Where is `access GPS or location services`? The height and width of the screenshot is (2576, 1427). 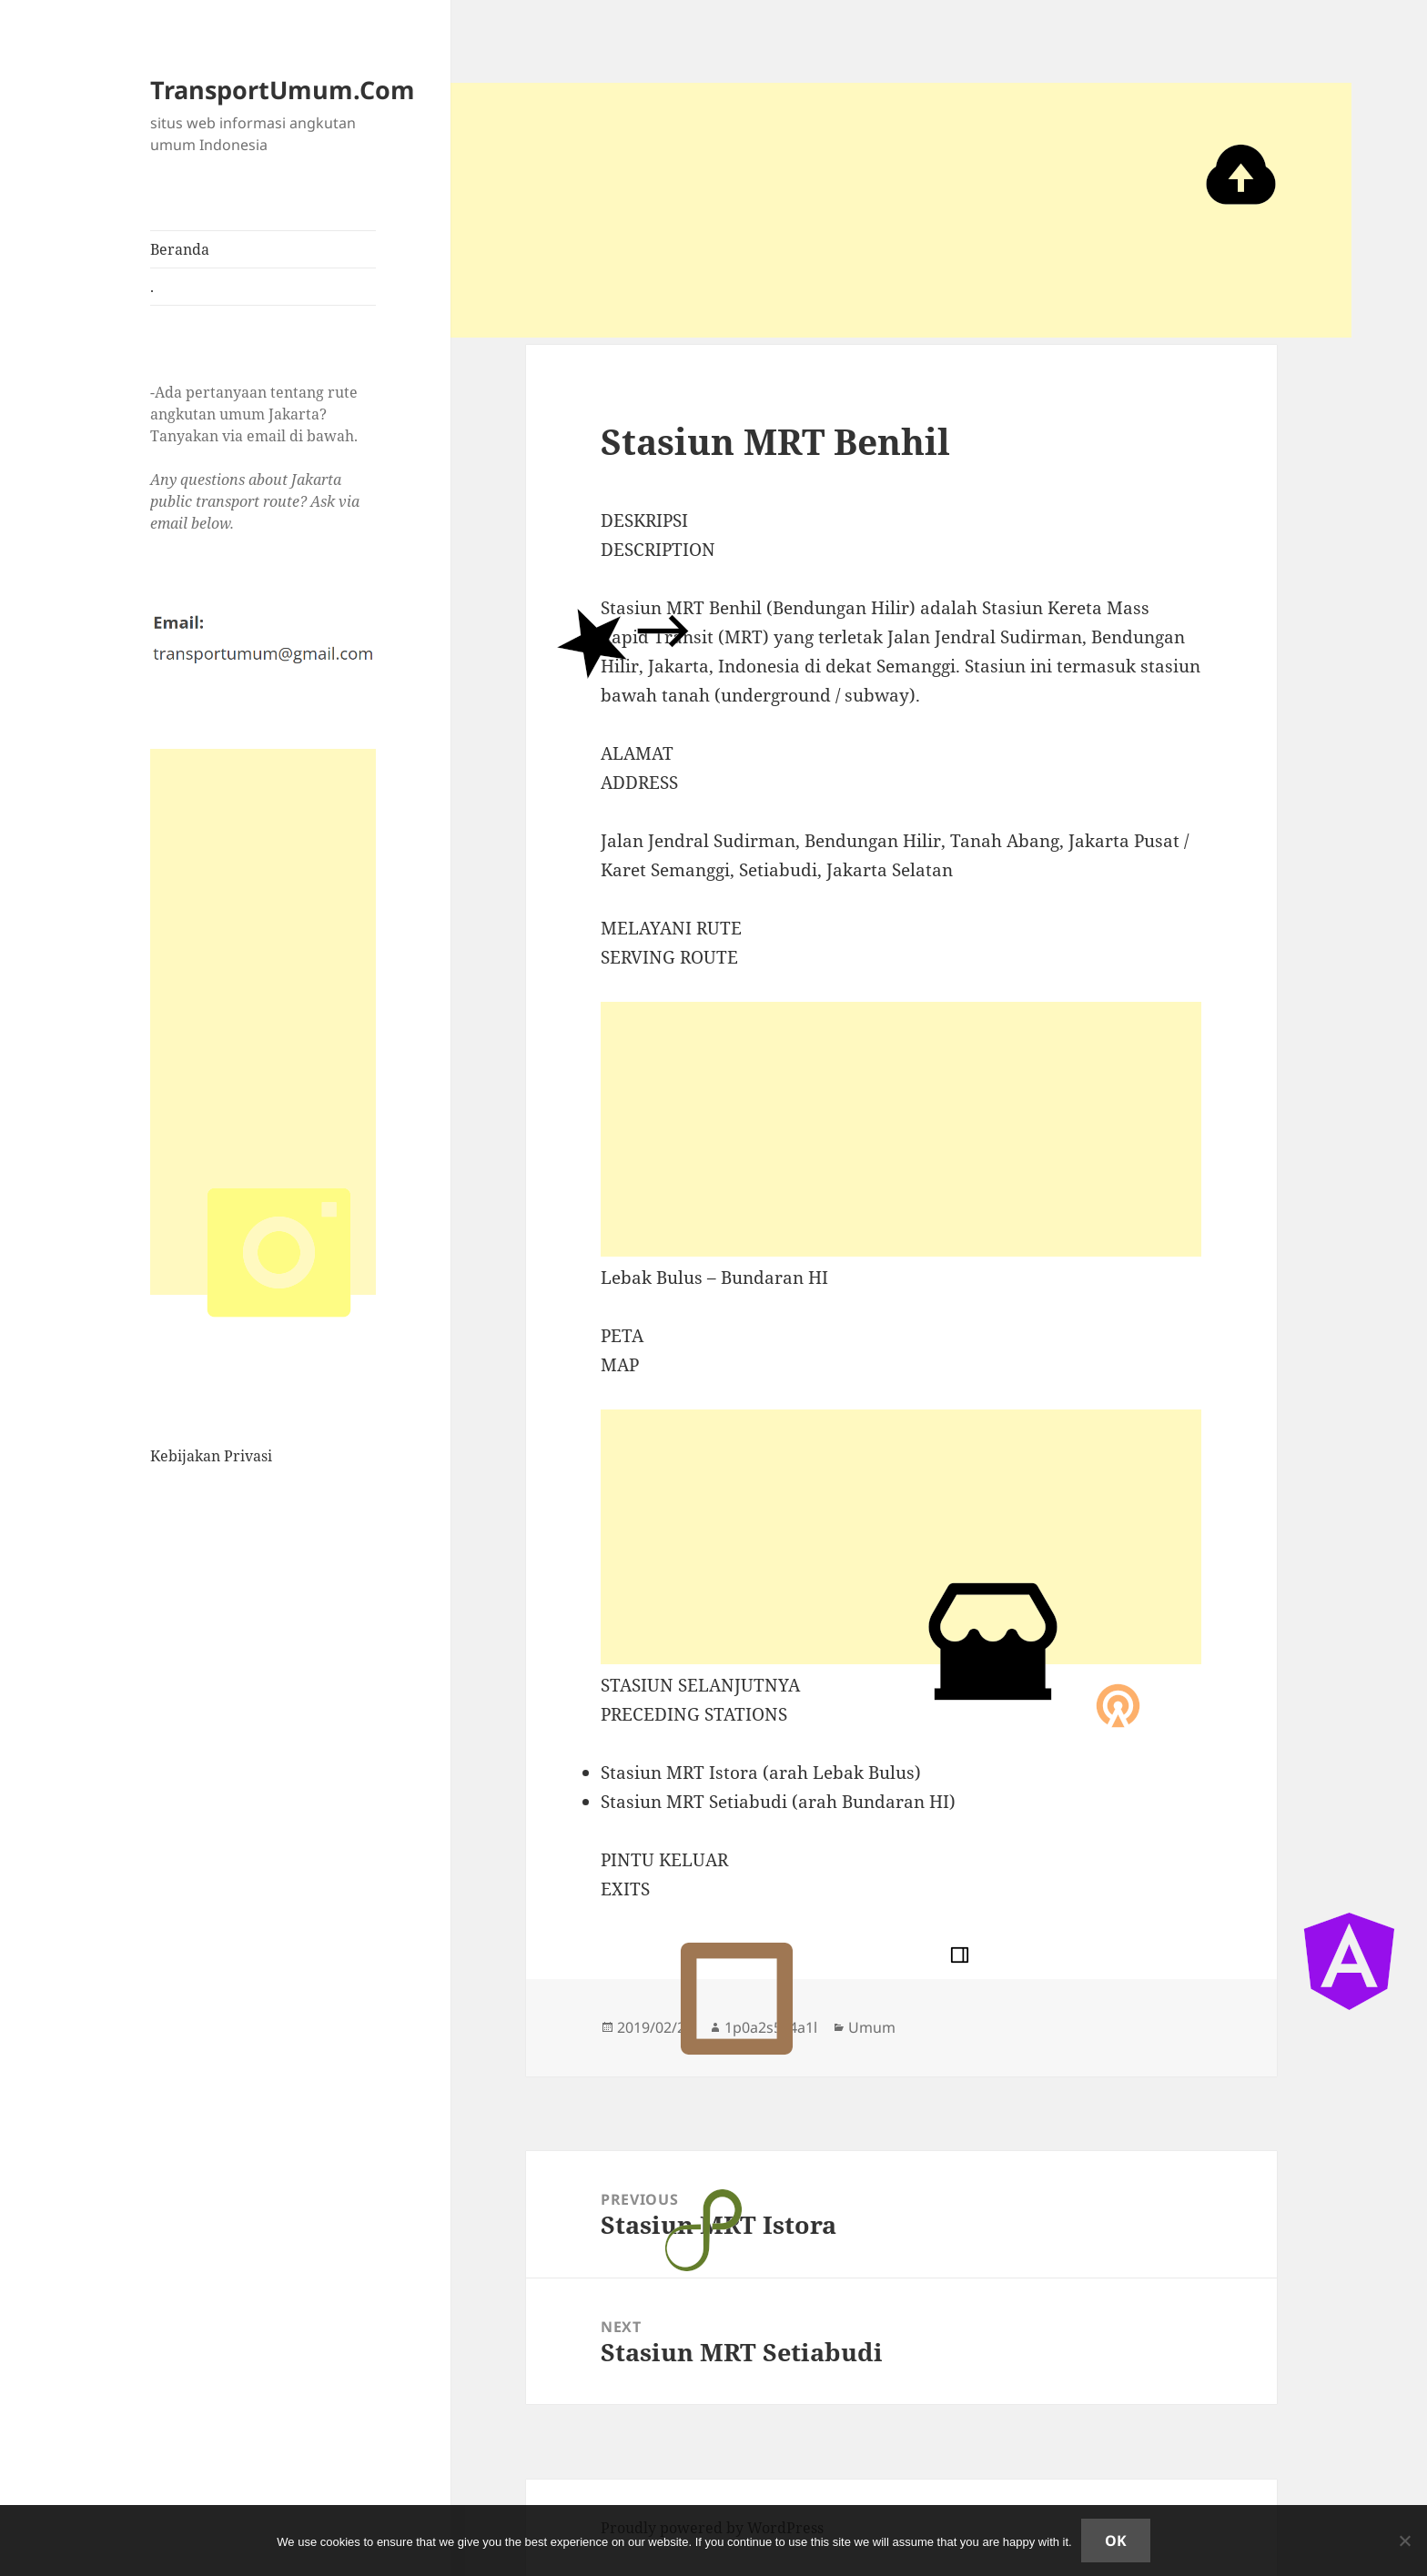 access GPS or location services is located at coordinates (1118, 1705).